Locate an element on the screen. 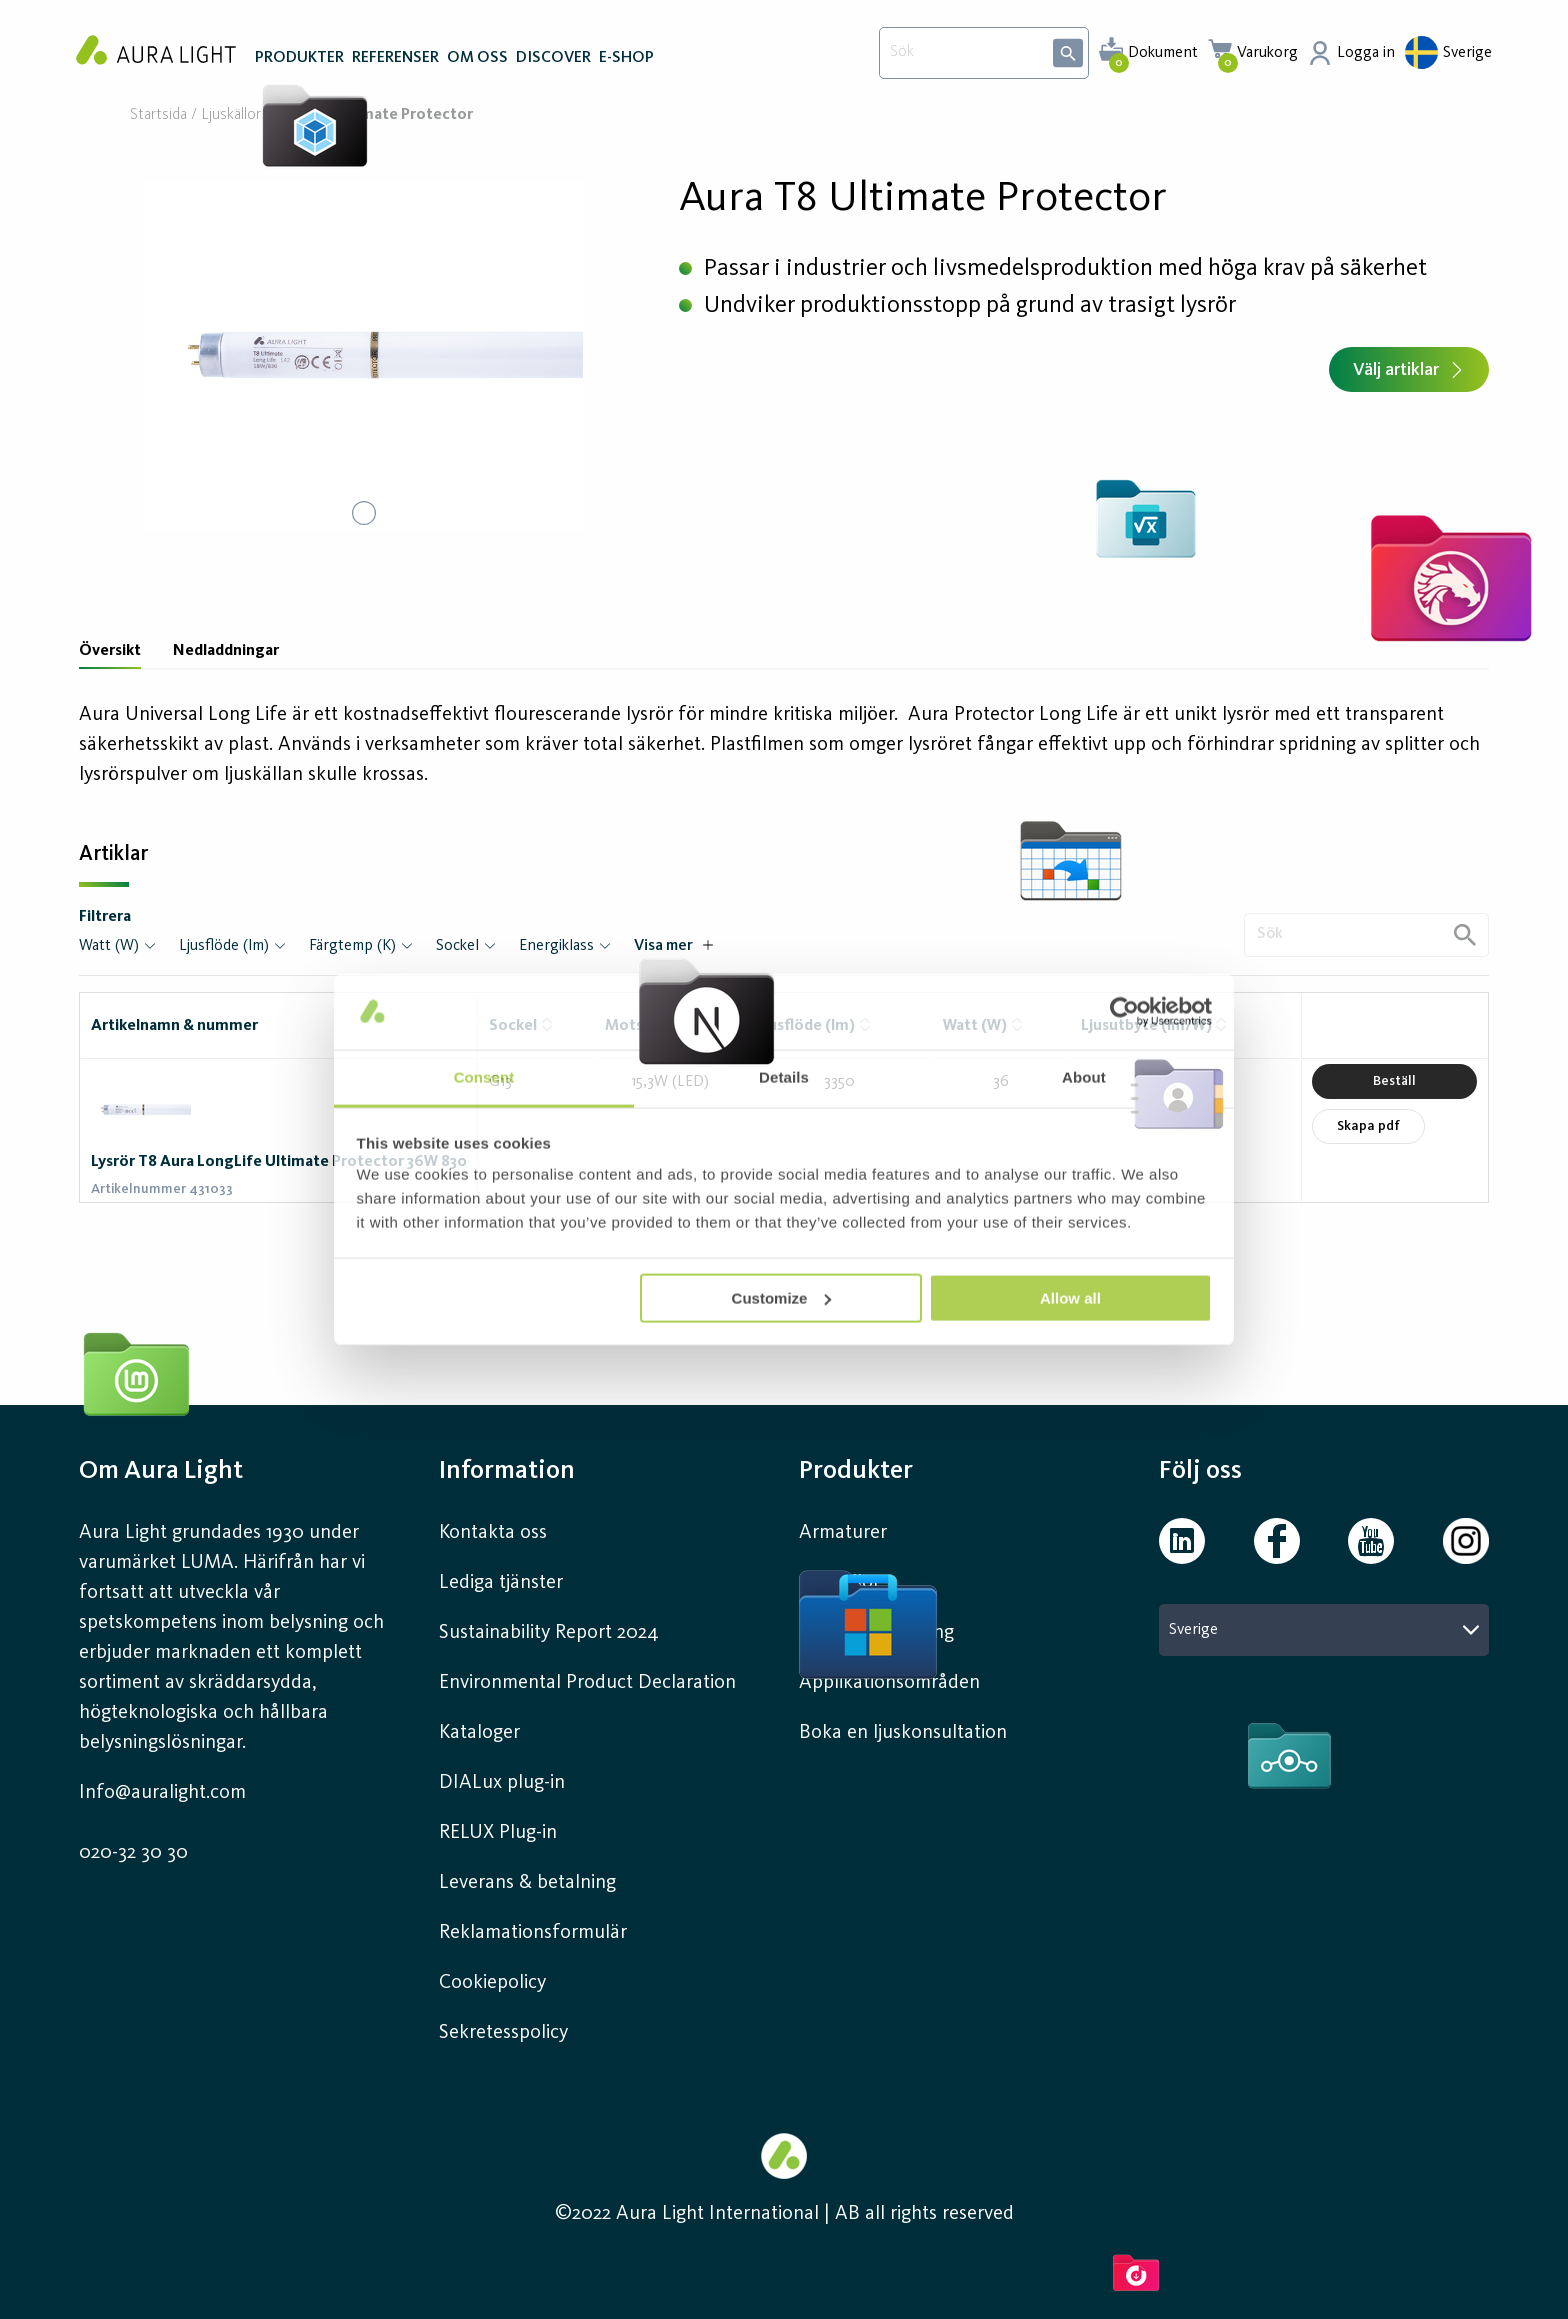 Image resolution: width=1568 pixels, height=2319 pixels. open linux mint system folder is located at coordinates (136, 1377).